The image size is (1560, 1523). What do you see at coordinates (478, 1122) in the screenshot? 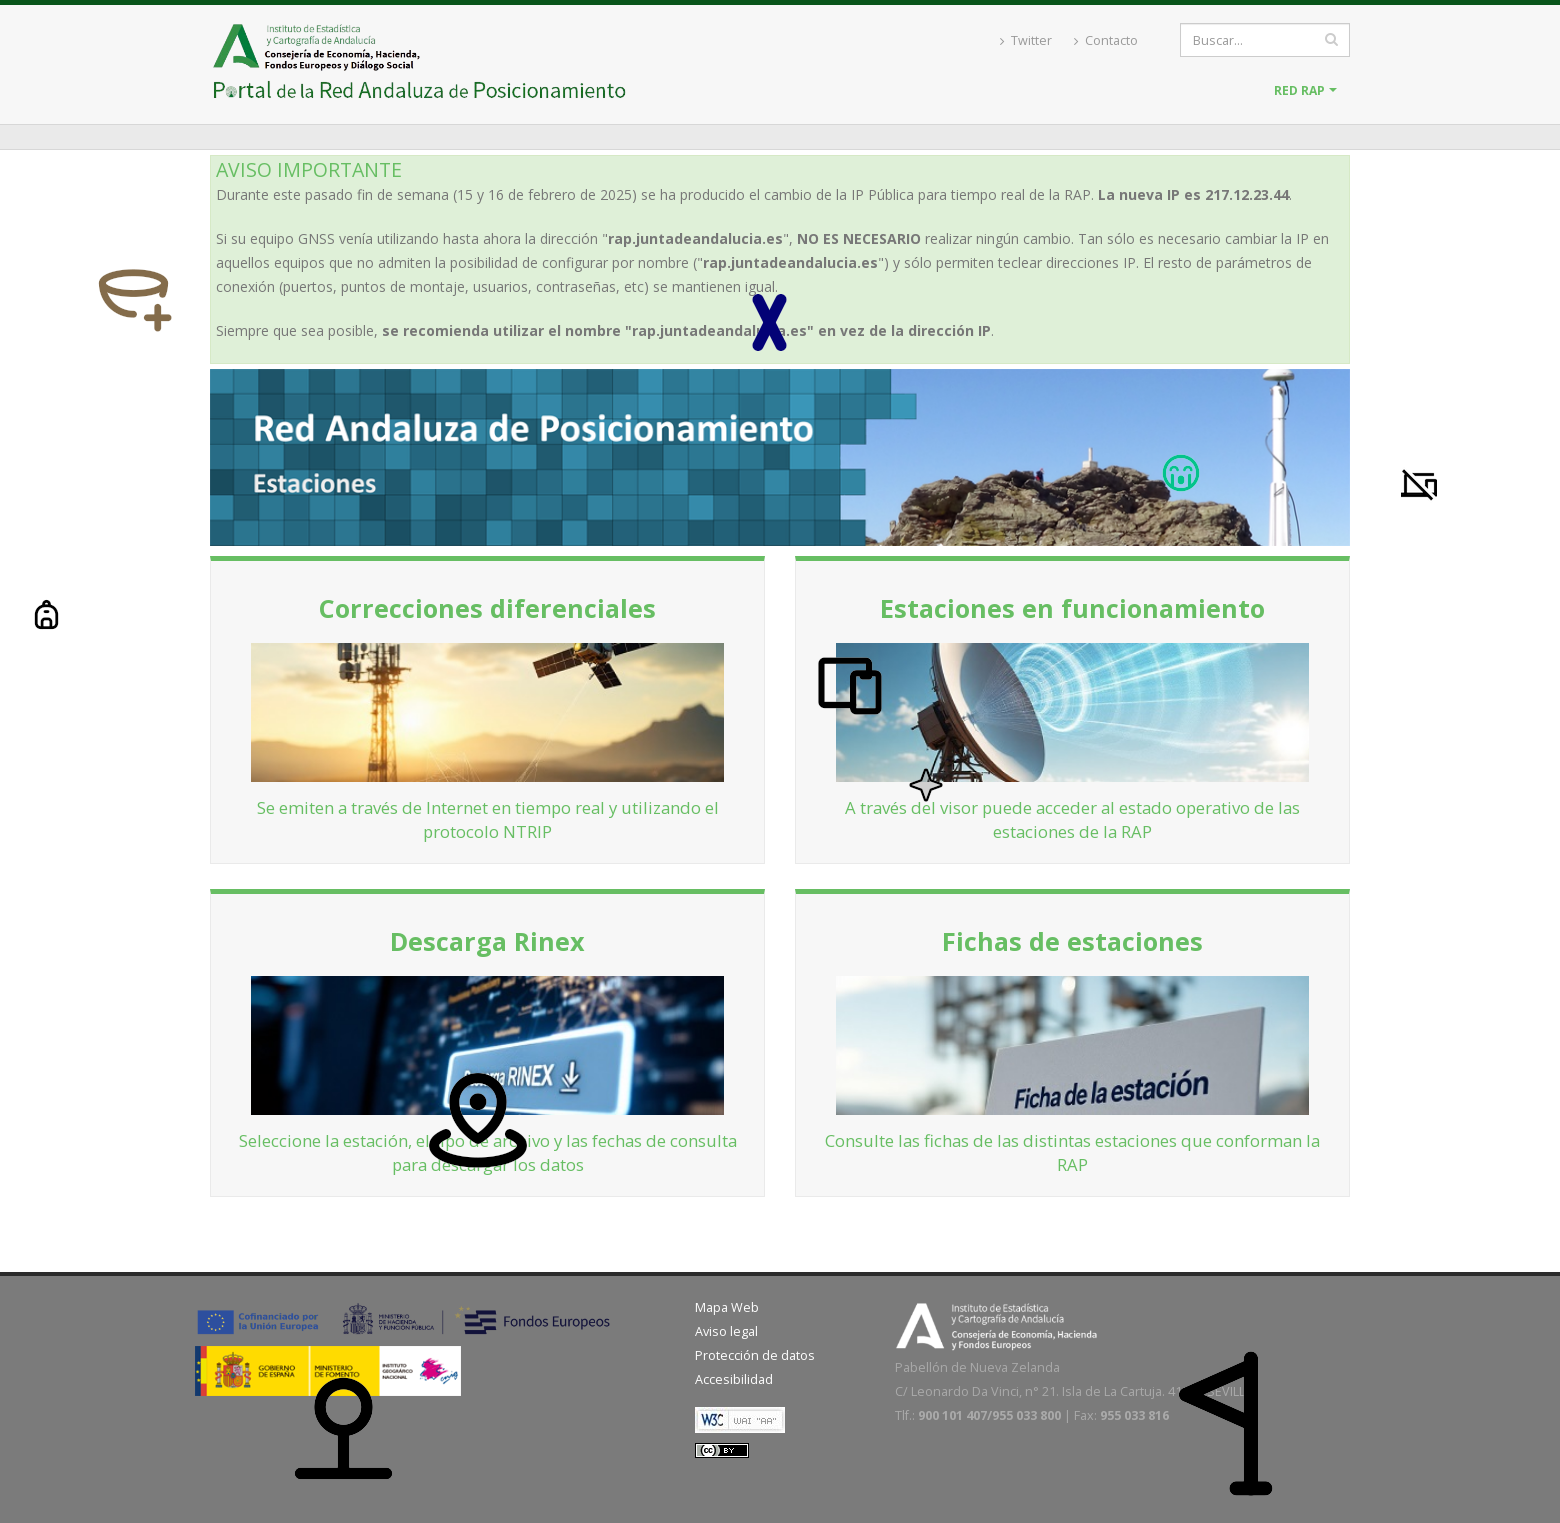
I see `view location area or zone on map` at bounding box center [478, 1122].